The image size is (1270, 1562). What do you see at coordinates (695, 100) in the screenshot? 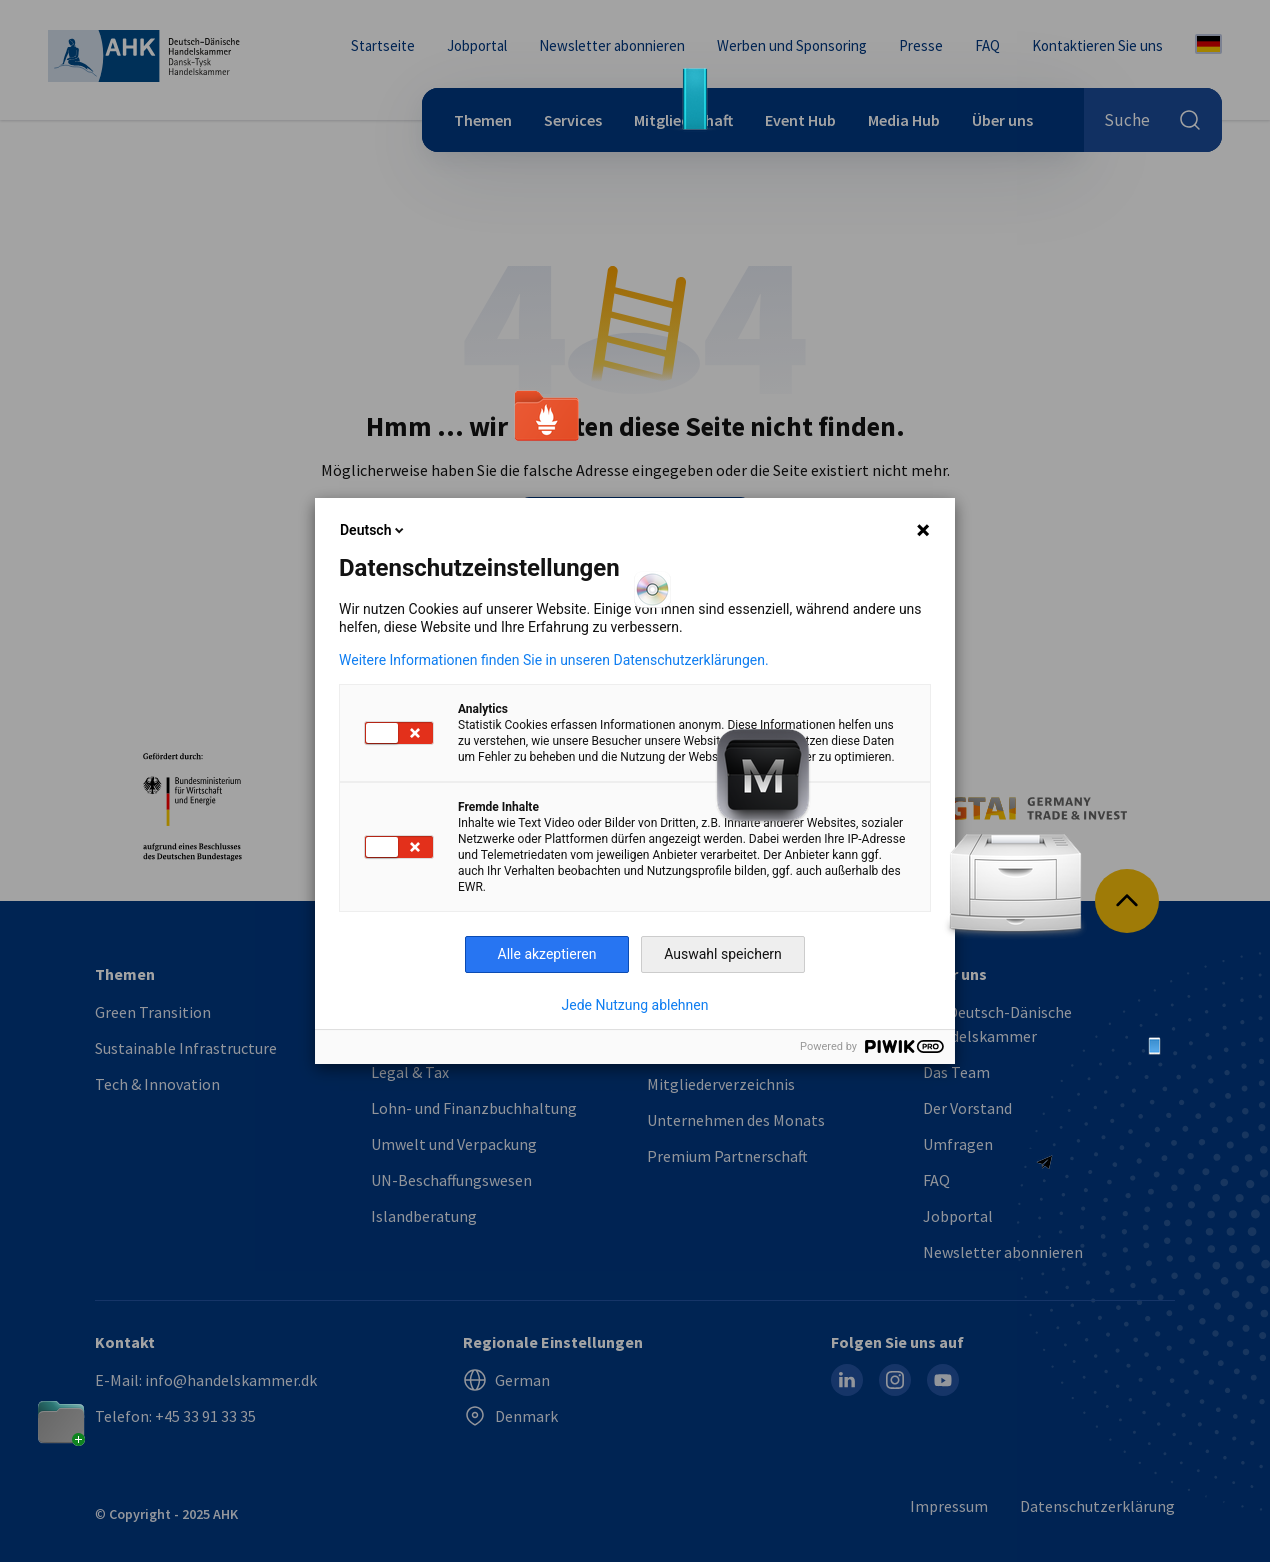
I see `iPod nano device connected` at bounding box center [695, 100].